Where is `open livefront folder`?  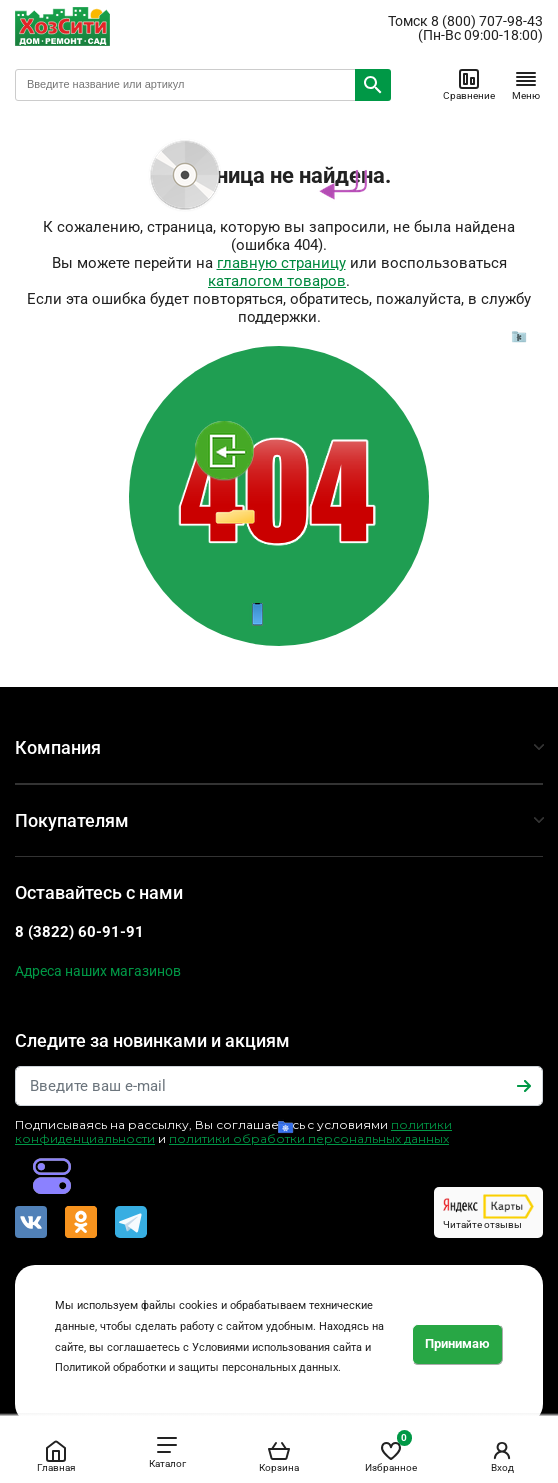
open livefront folder is located at coordinates (235, 510).